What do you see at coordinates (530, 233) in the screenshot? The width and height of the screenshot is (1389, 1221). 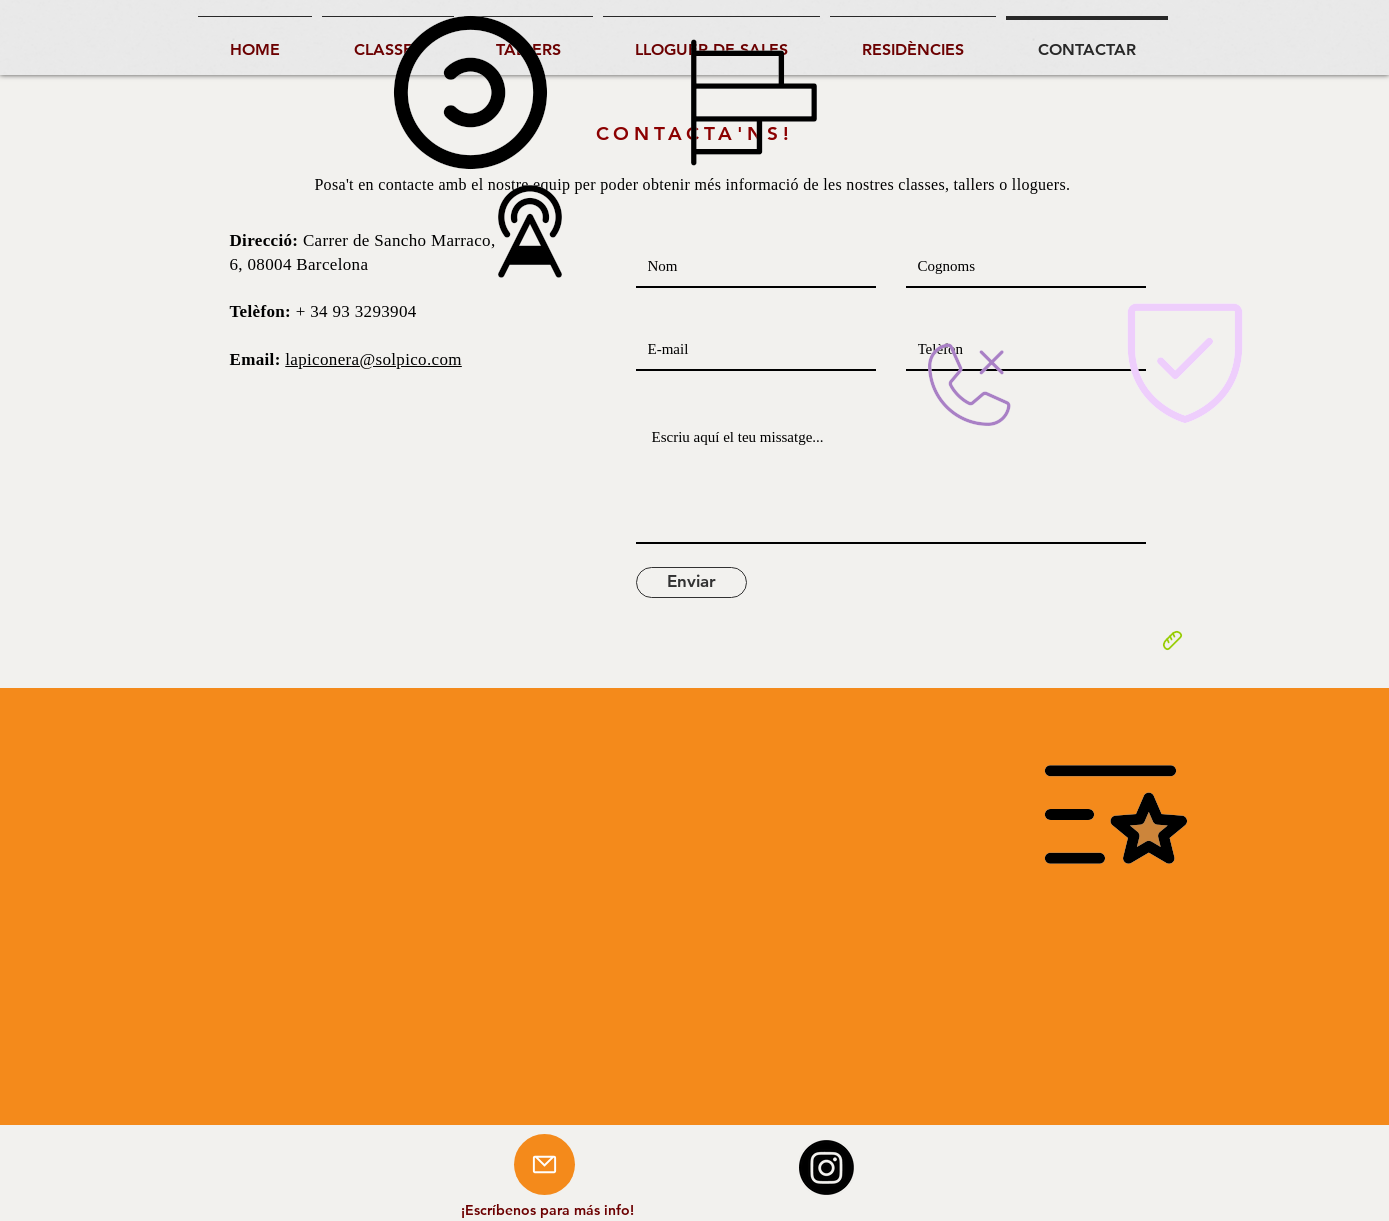 I see `indicates cellular network signal or coverage` at bounding box center [530, 233].